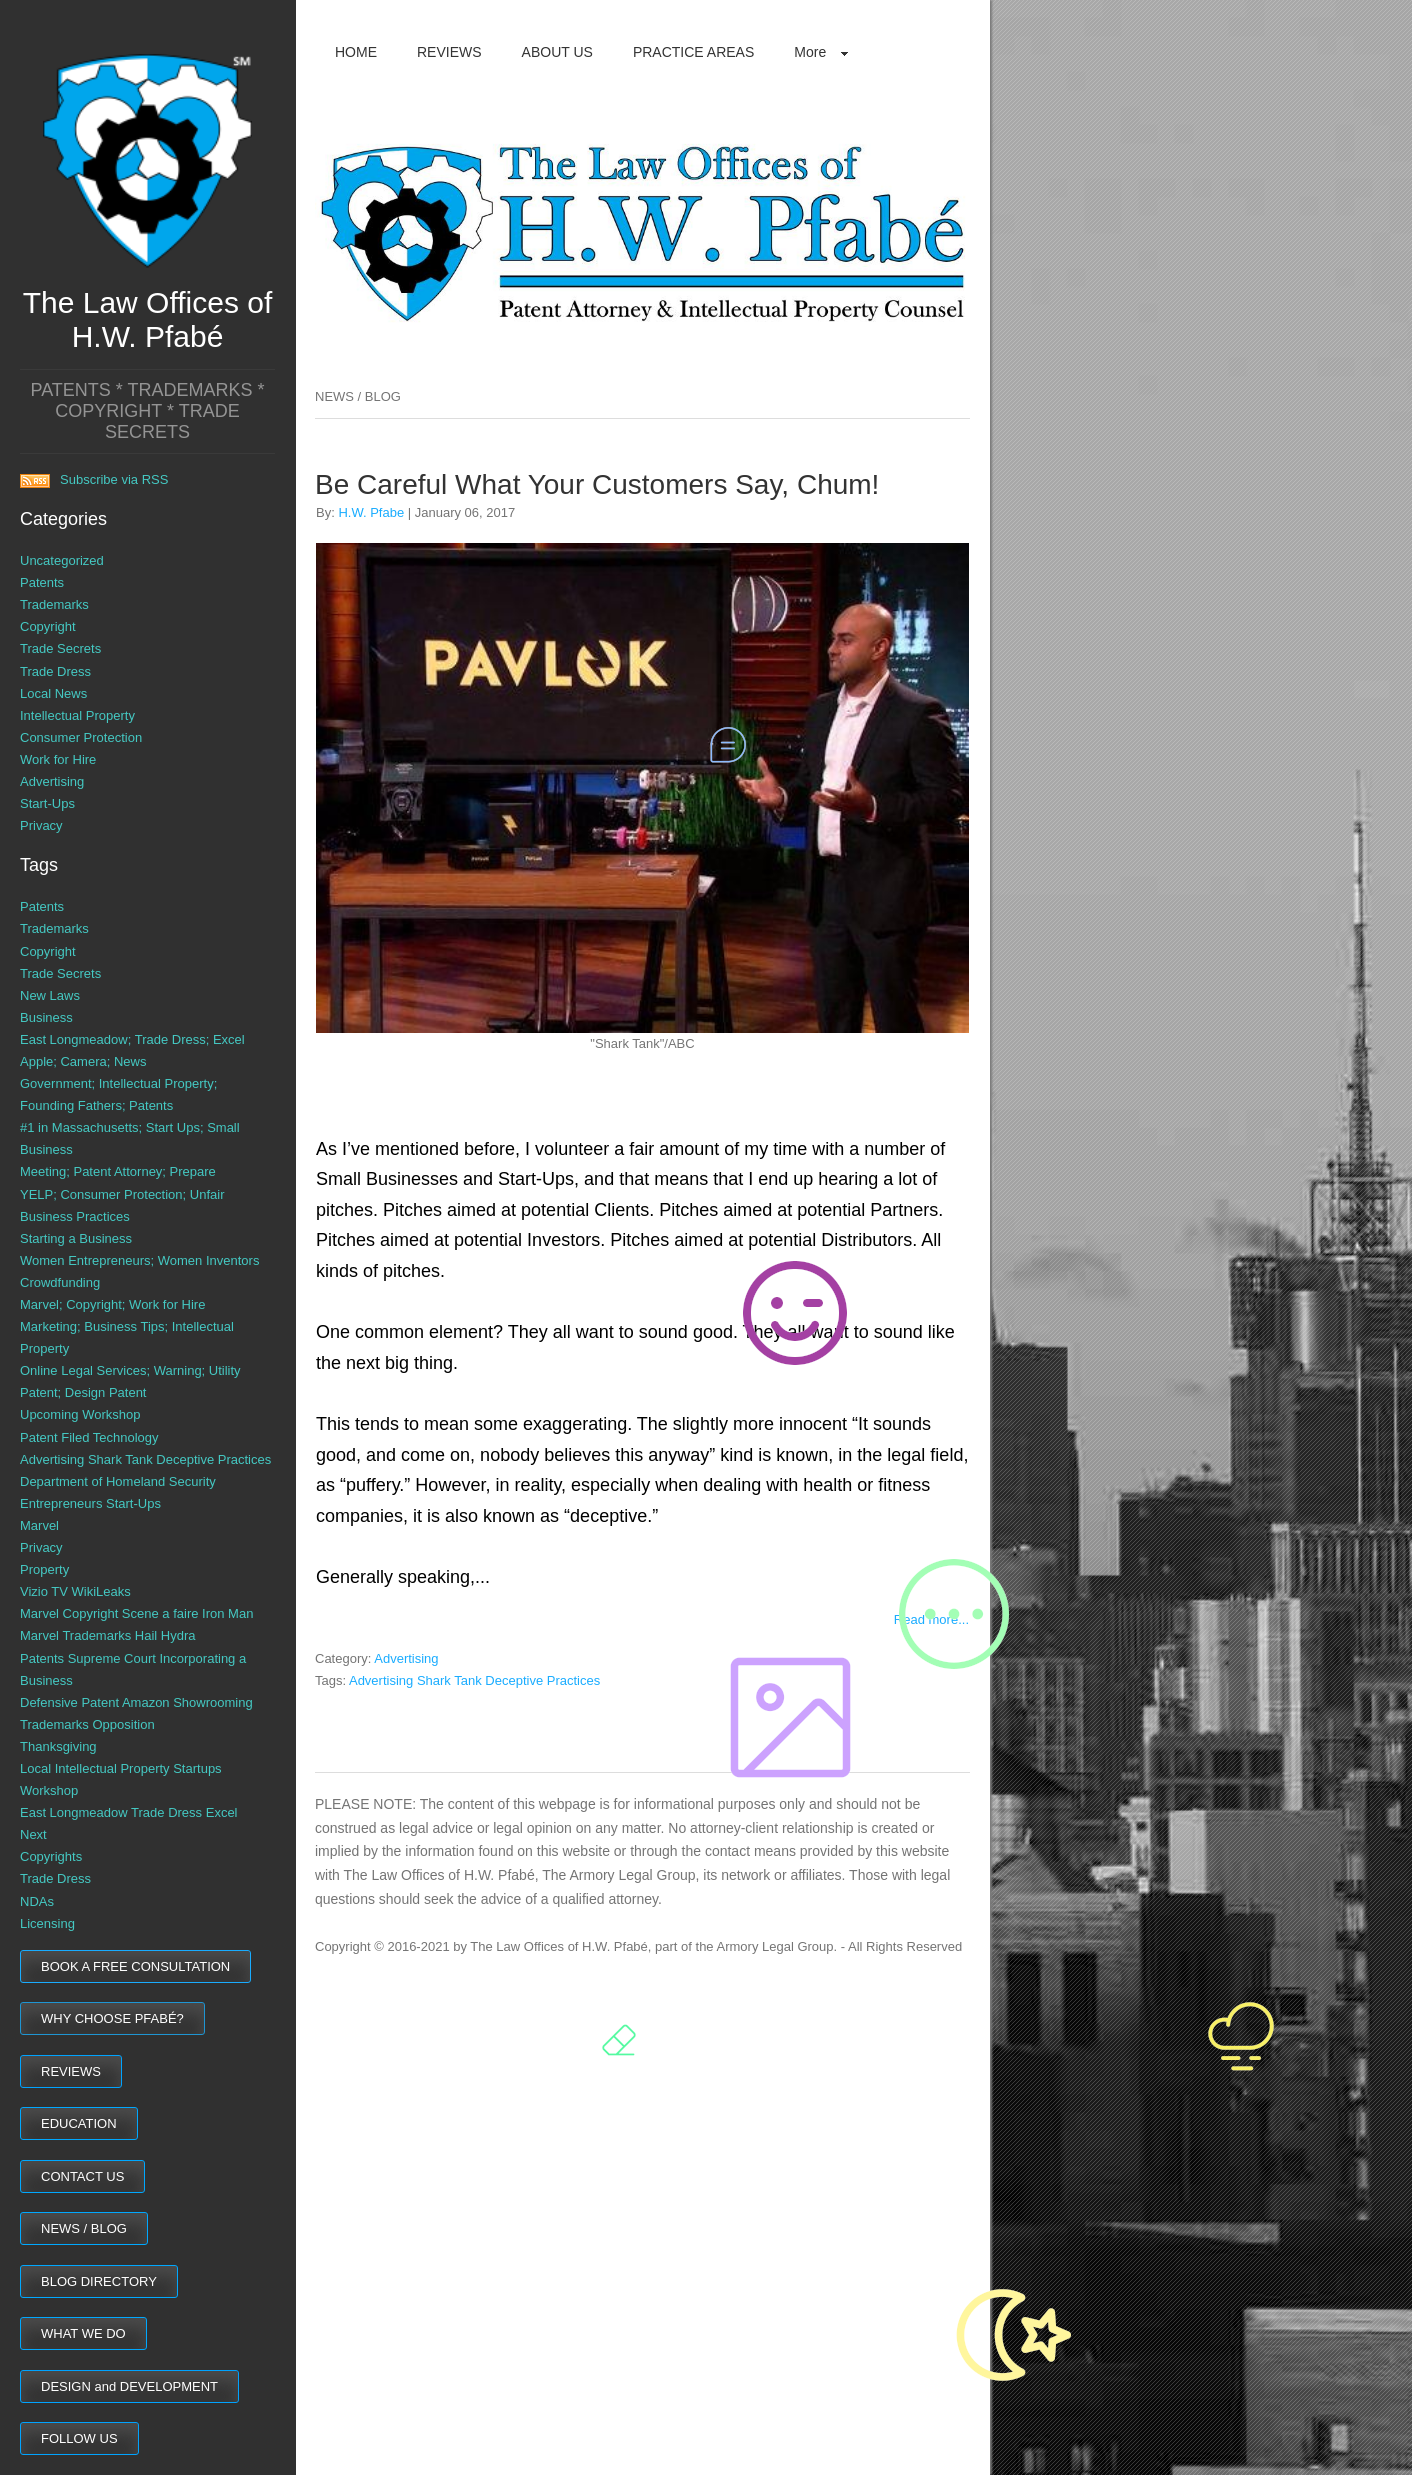 This screenshot has height=2475, width=1412. Describe the element at coordinates (1010, 2335) in the screenshot. I see `indicates Islamic religious content or features` at that location.